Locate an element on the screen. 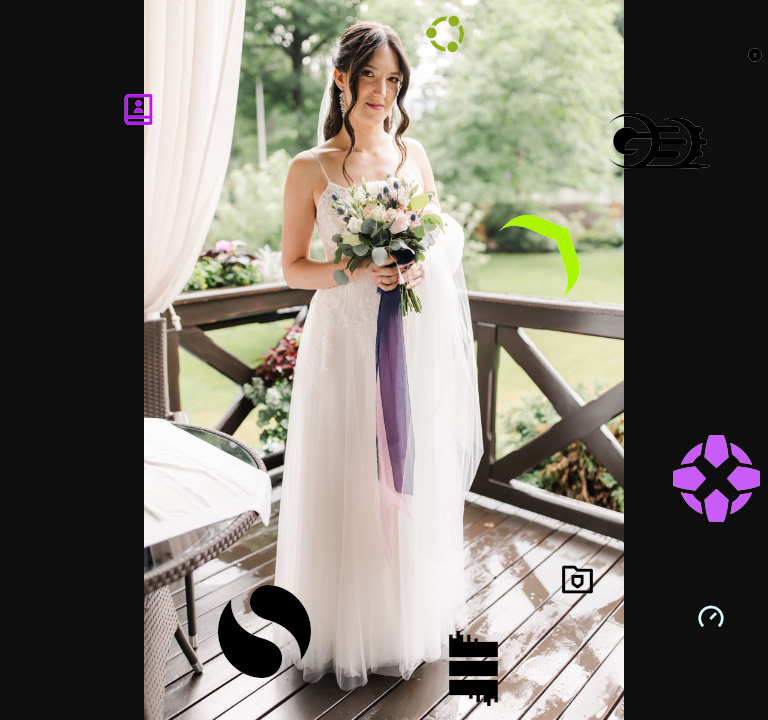 Image resolution: width=768 pixels, height=720 pixels. increase playback speed is located at coordinates (711, 617).